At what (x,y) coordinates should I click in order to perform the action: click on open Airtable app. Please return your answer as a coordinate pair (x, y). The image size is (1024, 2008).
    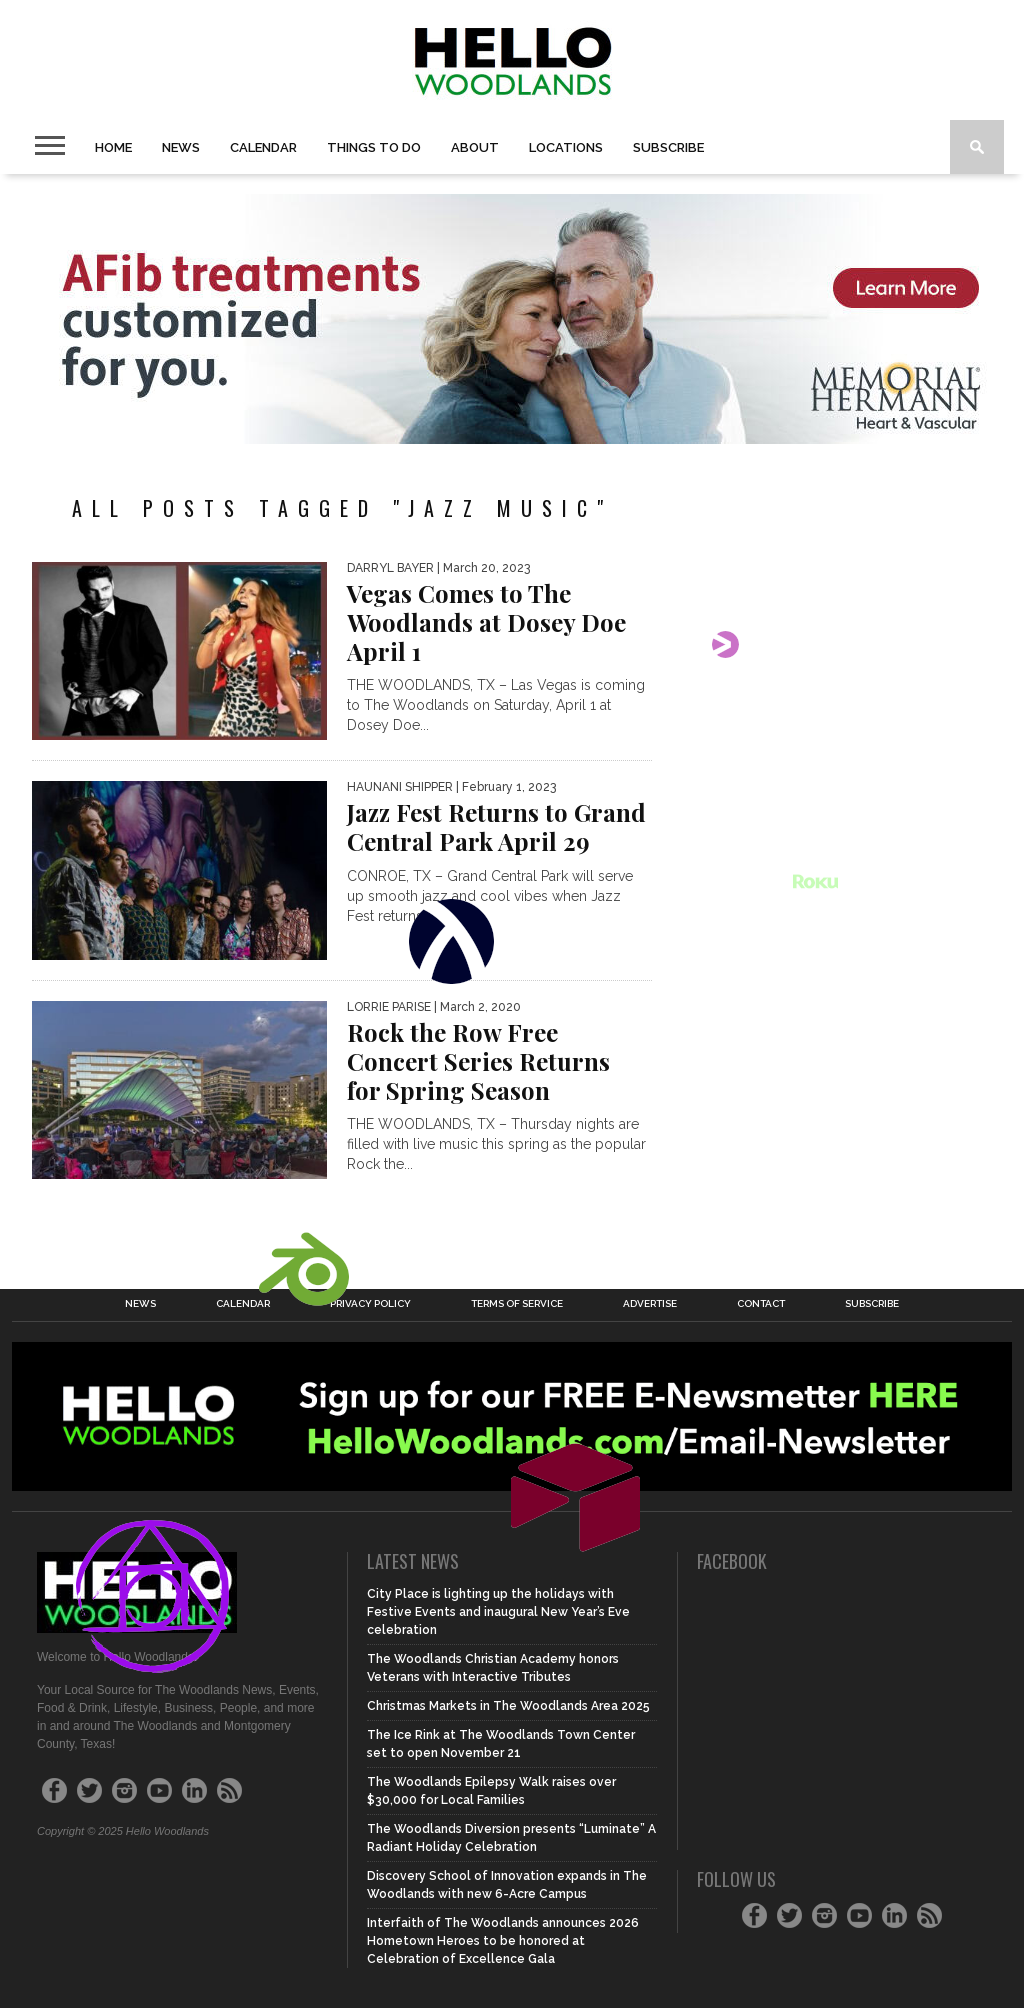
    Looking at the image, I should click on (575, 1497).